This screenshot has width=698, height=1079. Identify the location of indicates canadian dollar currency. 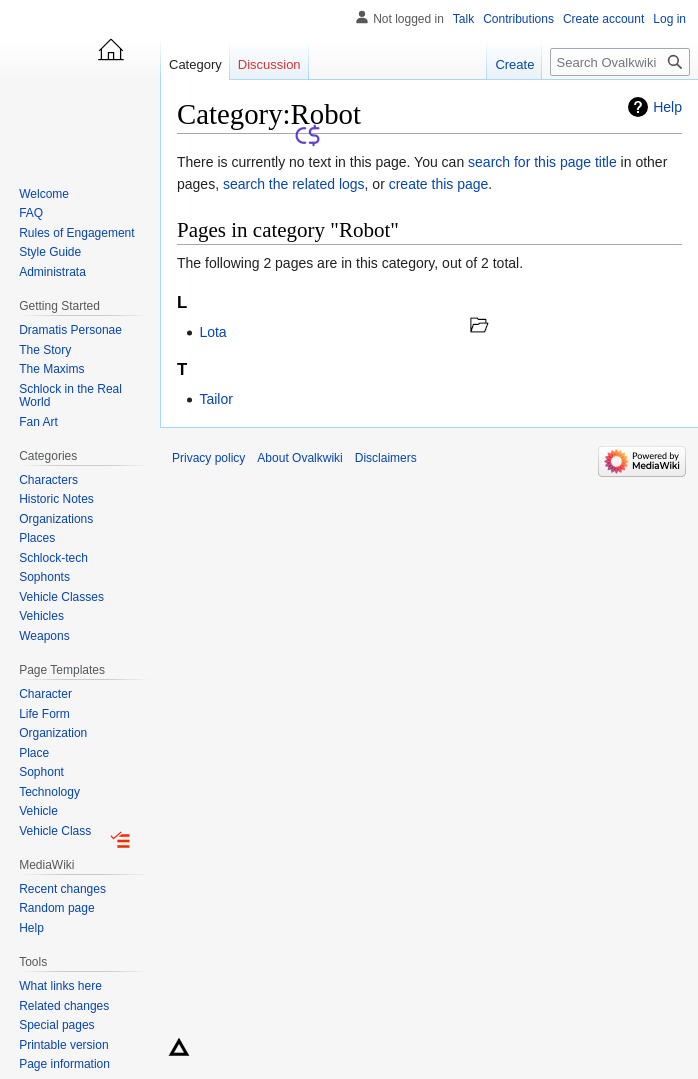
(307, 135).